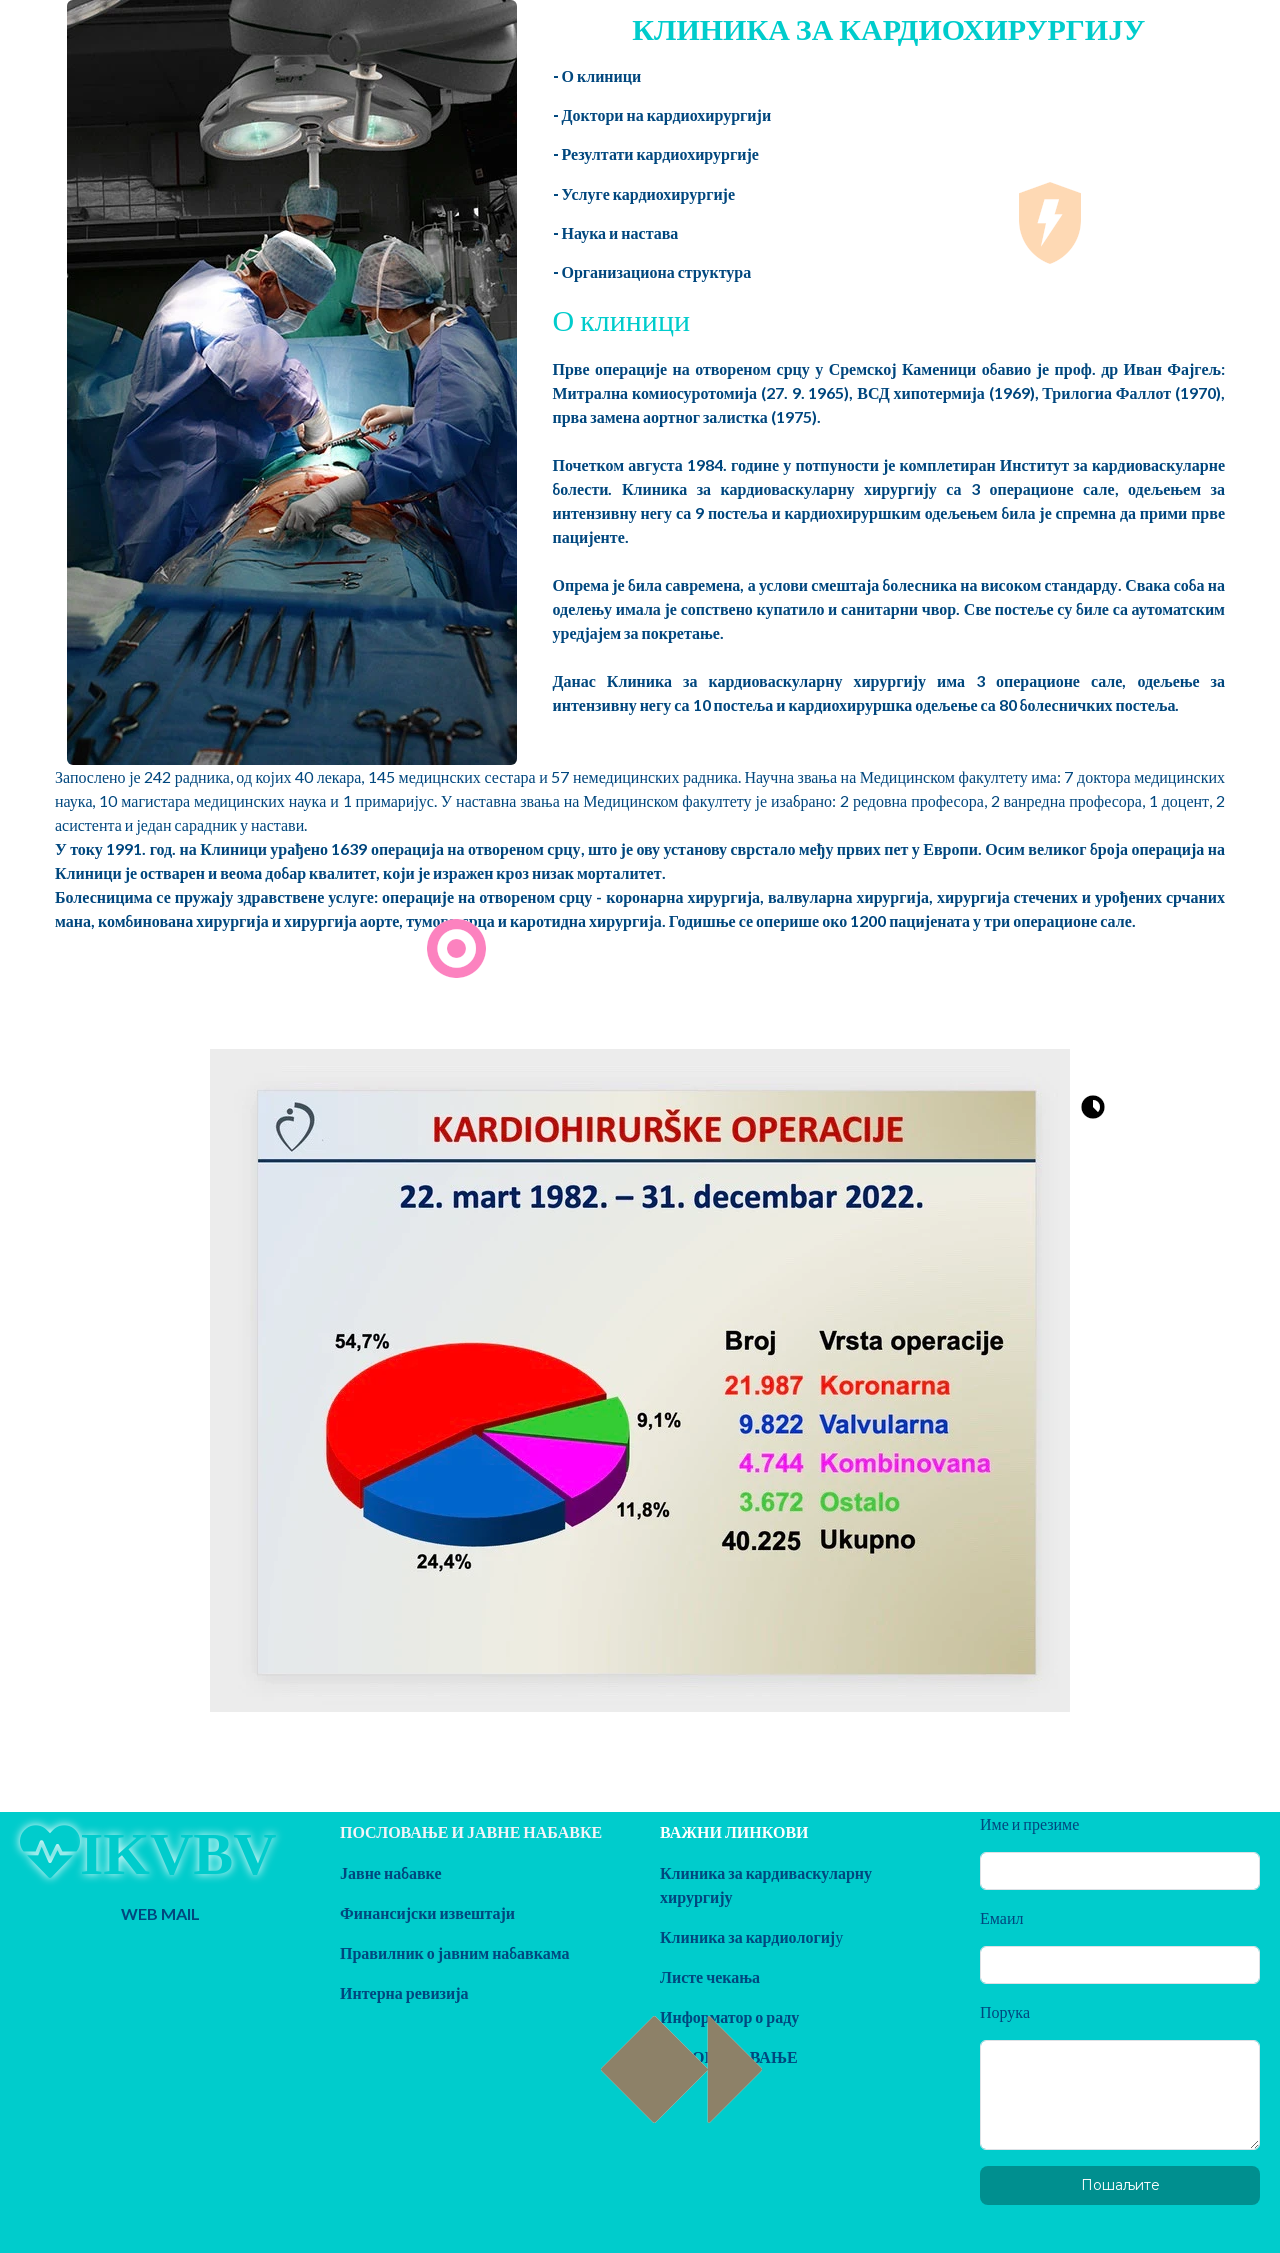 This screenshot has width=1280, height=2253. Describe the element at coordinates (681, 2069) in the screenshot. I see `paysafe payment method option` at that location.